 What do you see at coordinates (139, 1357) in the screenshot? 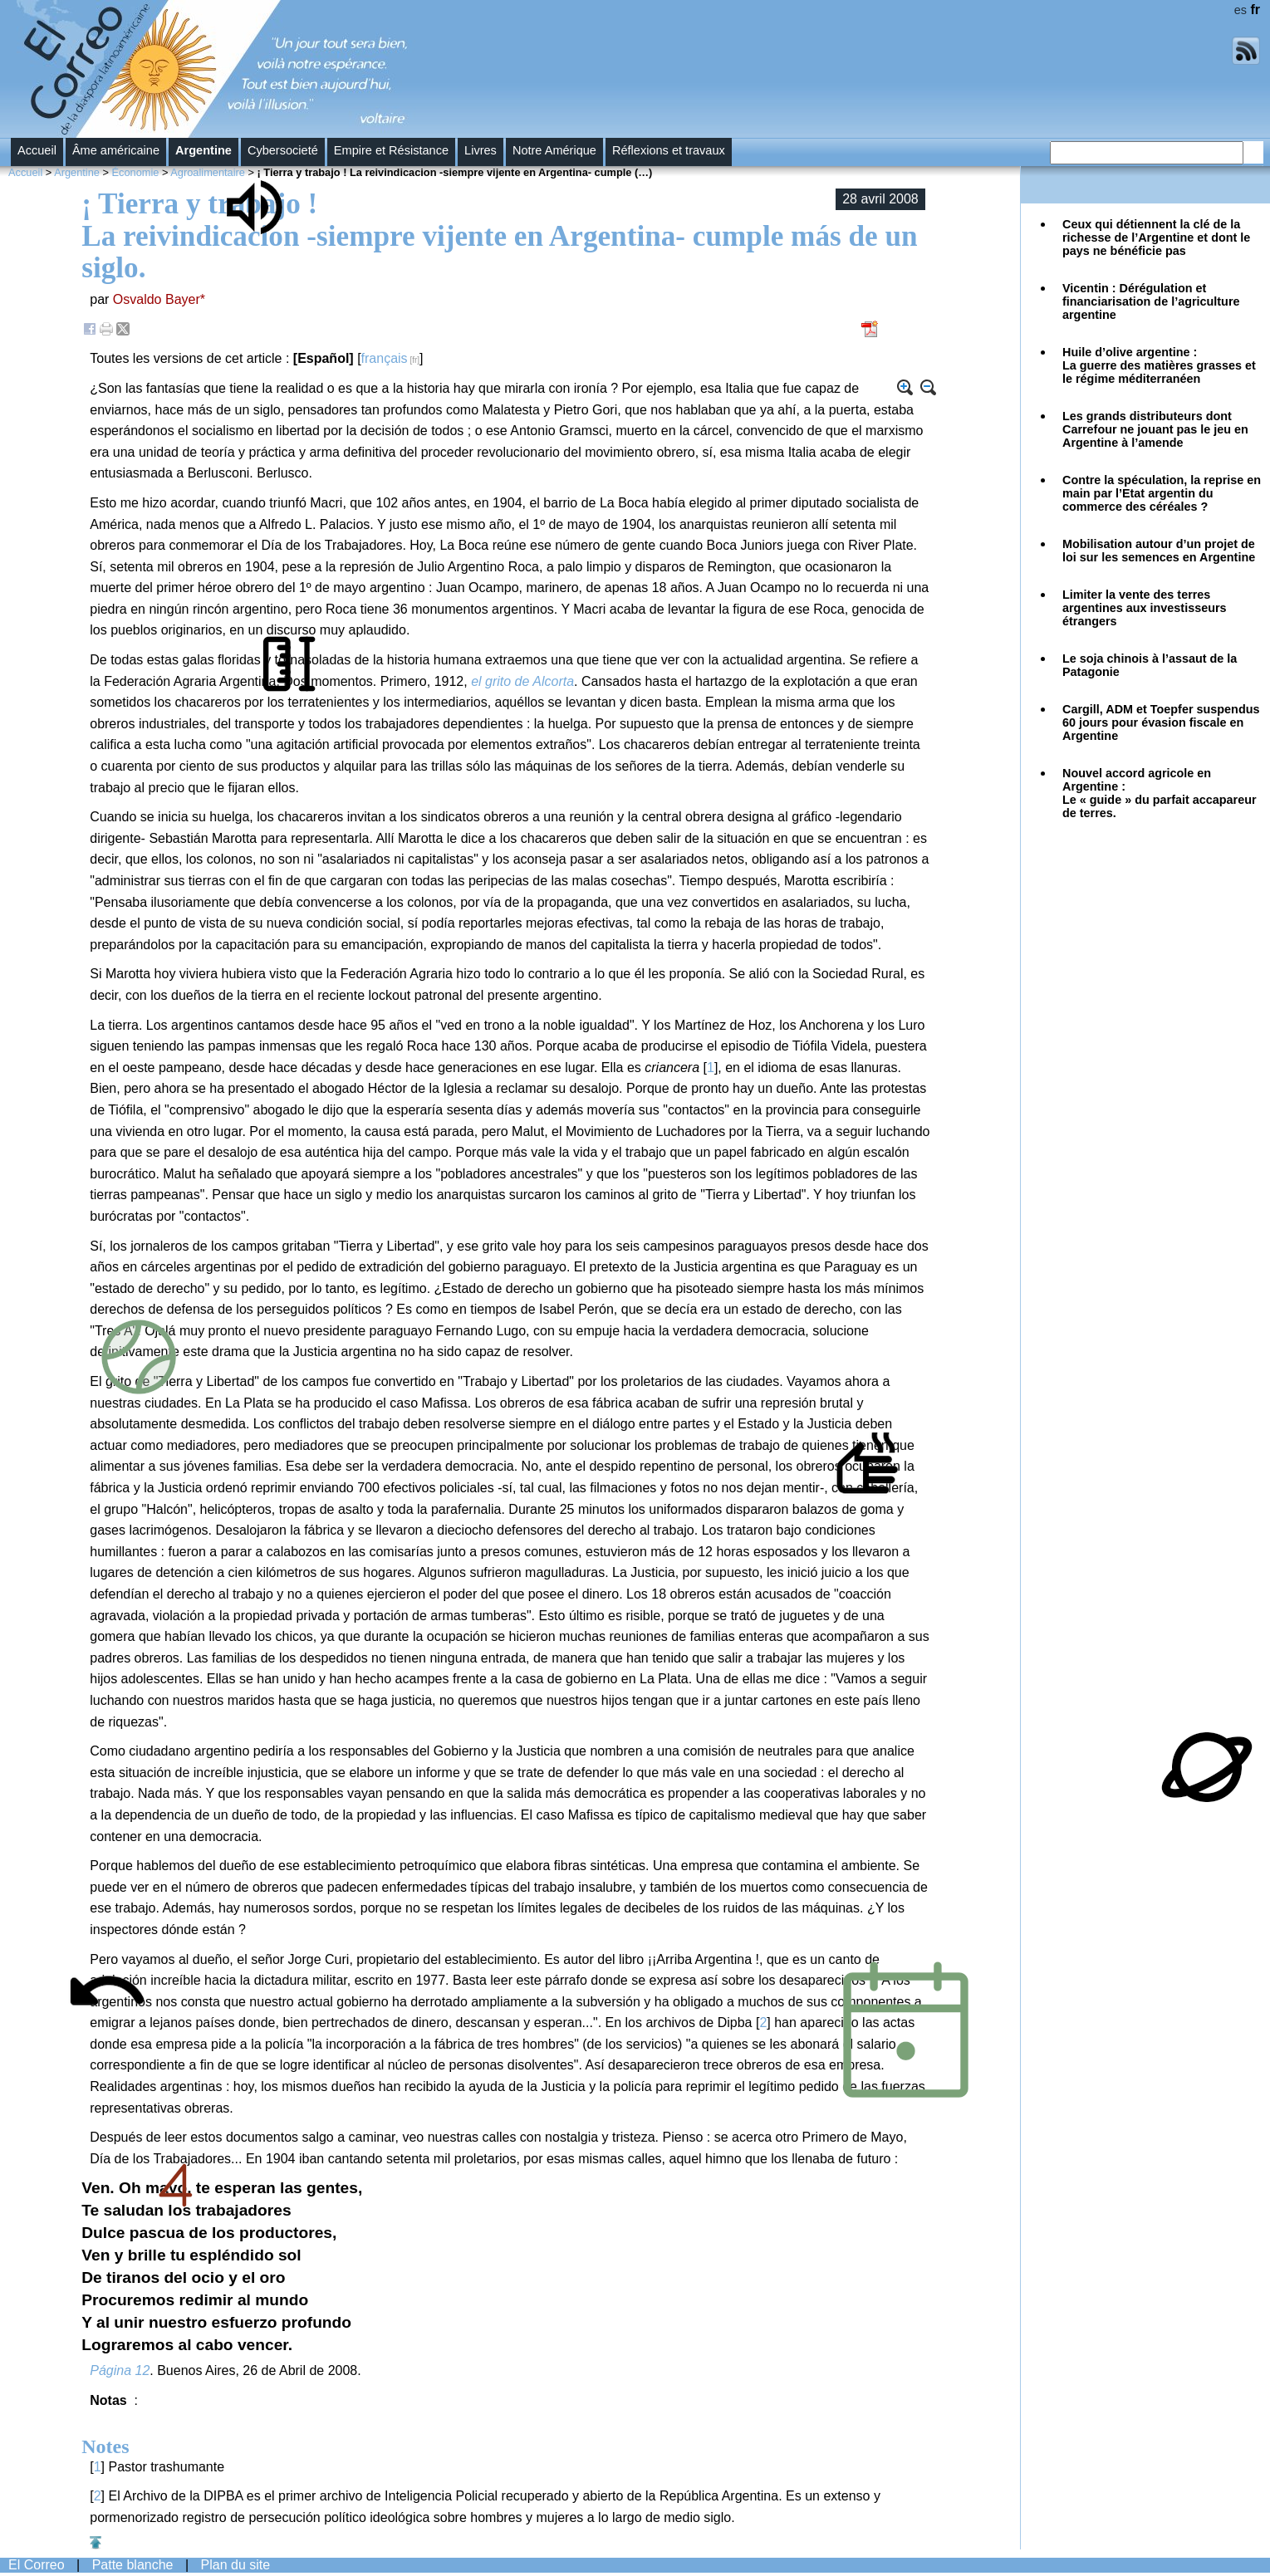
I see `access tennis or sports-related content` at bounding box center [139, 1357].